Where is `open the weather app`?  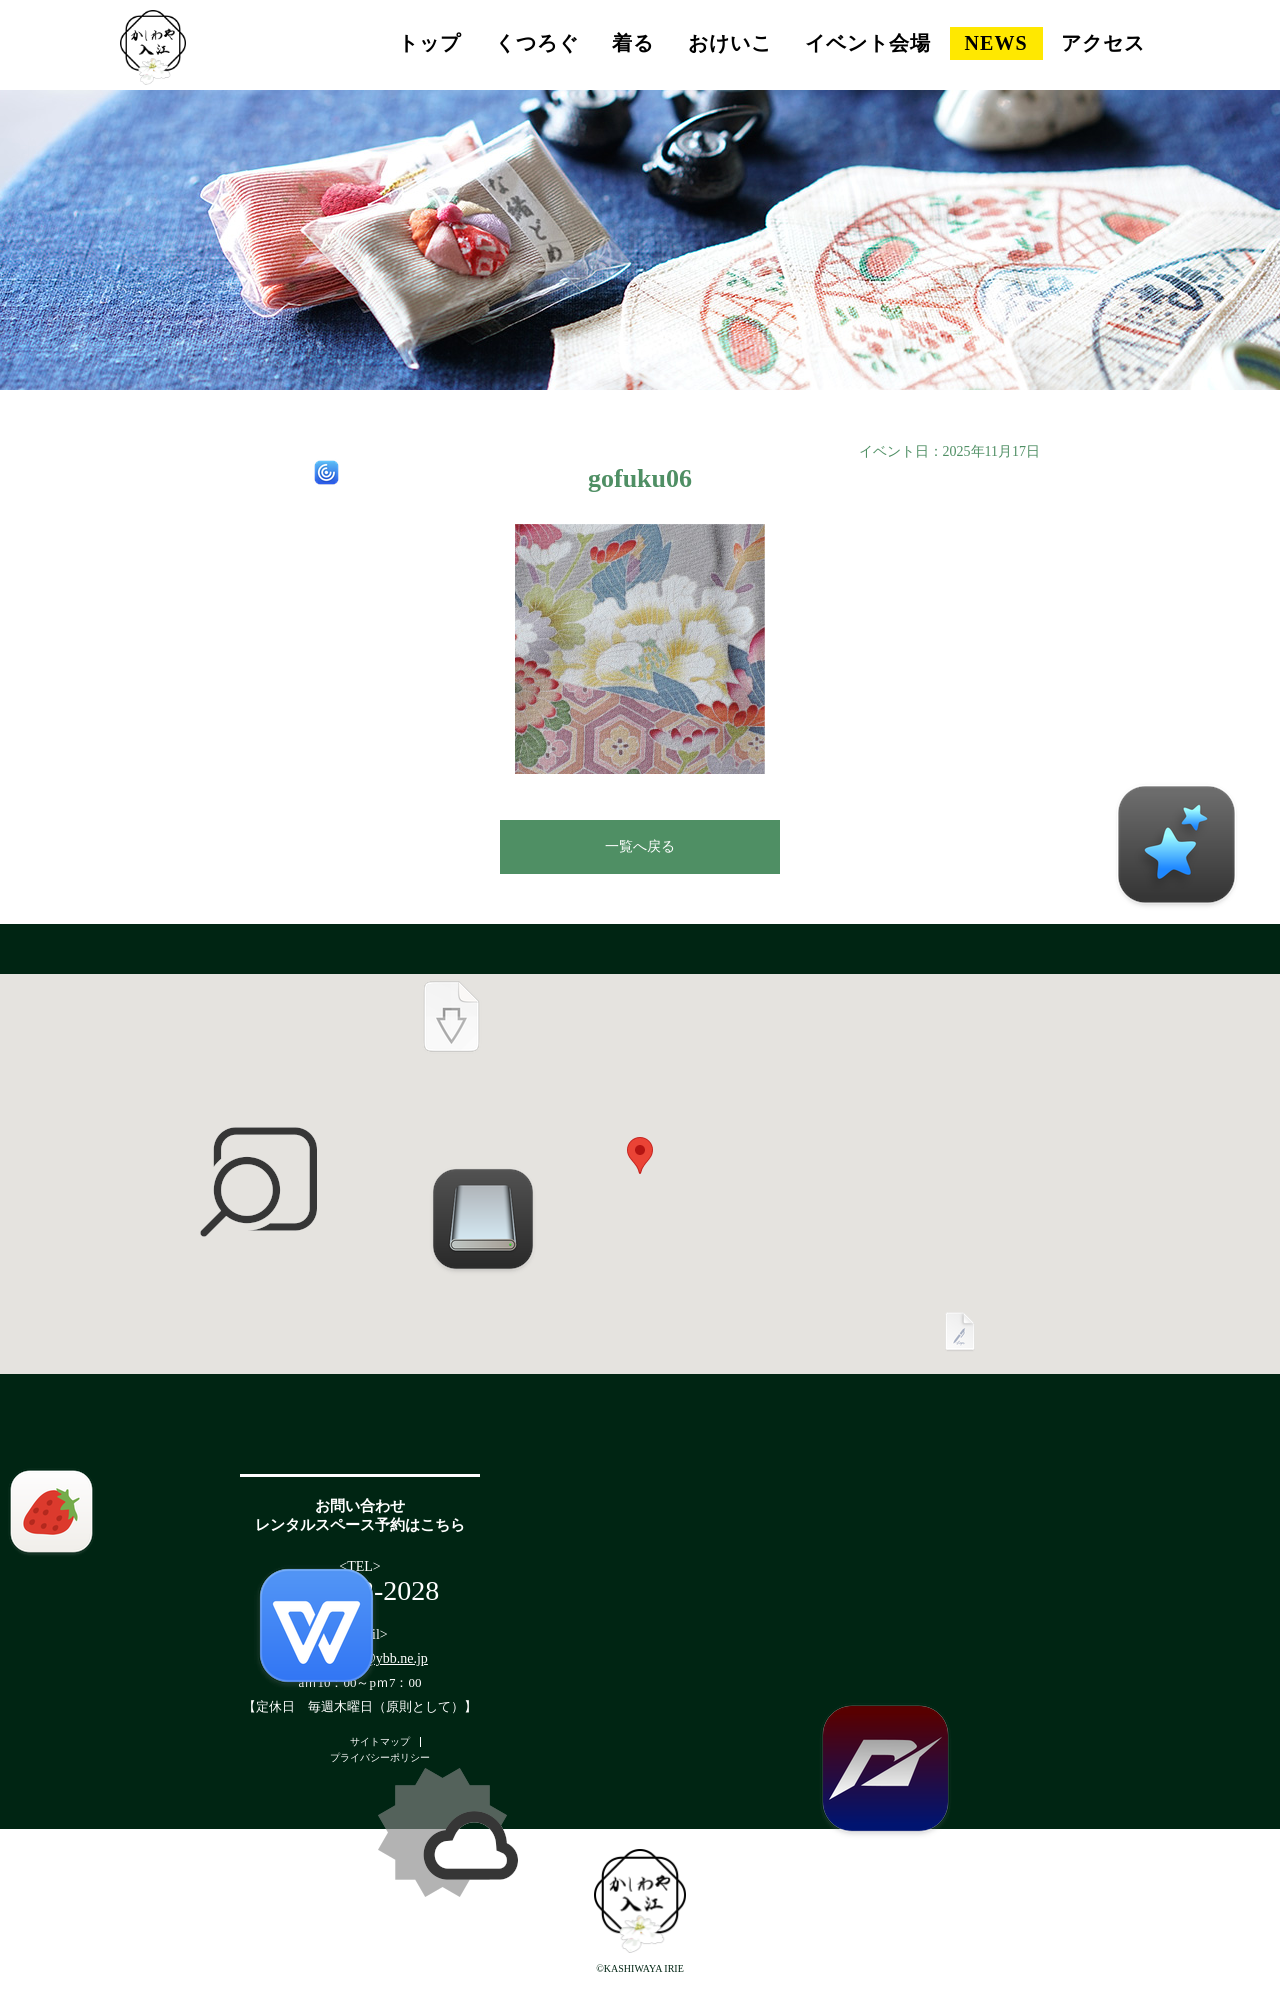 open the weather app is located at coordinates (442, 1832).